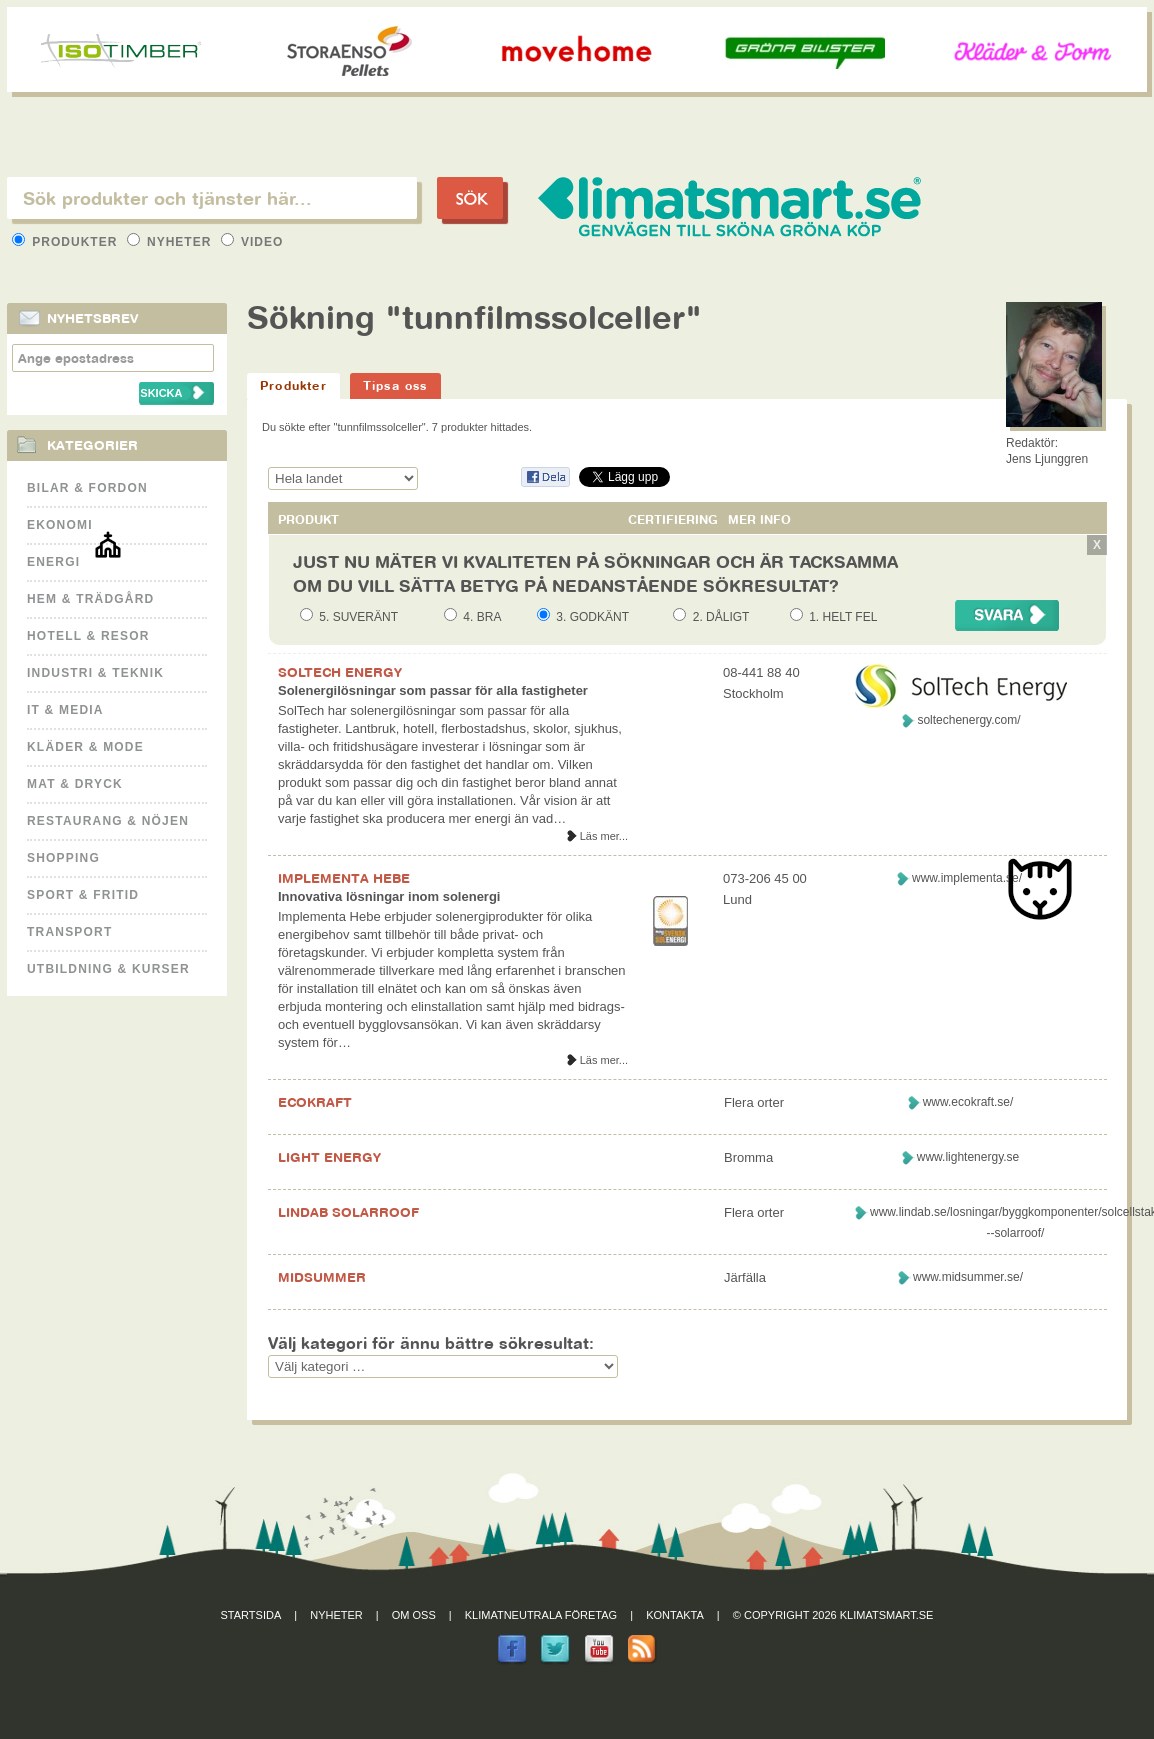  I want to click on view pet or animal-related content, so click(1040, 888).